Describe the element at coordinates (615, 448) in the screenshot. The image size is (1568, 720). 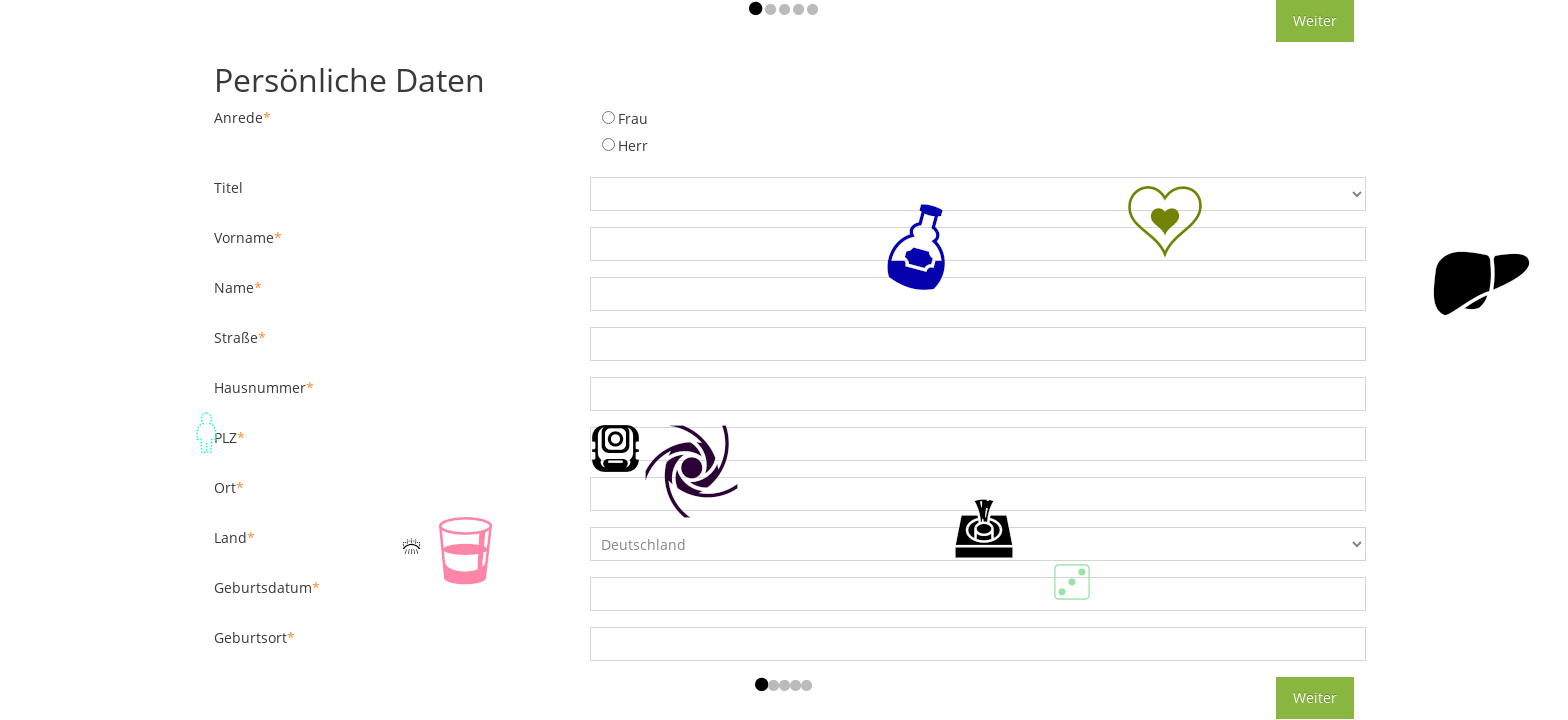
I see `open camera or photo capture mode` at that location.